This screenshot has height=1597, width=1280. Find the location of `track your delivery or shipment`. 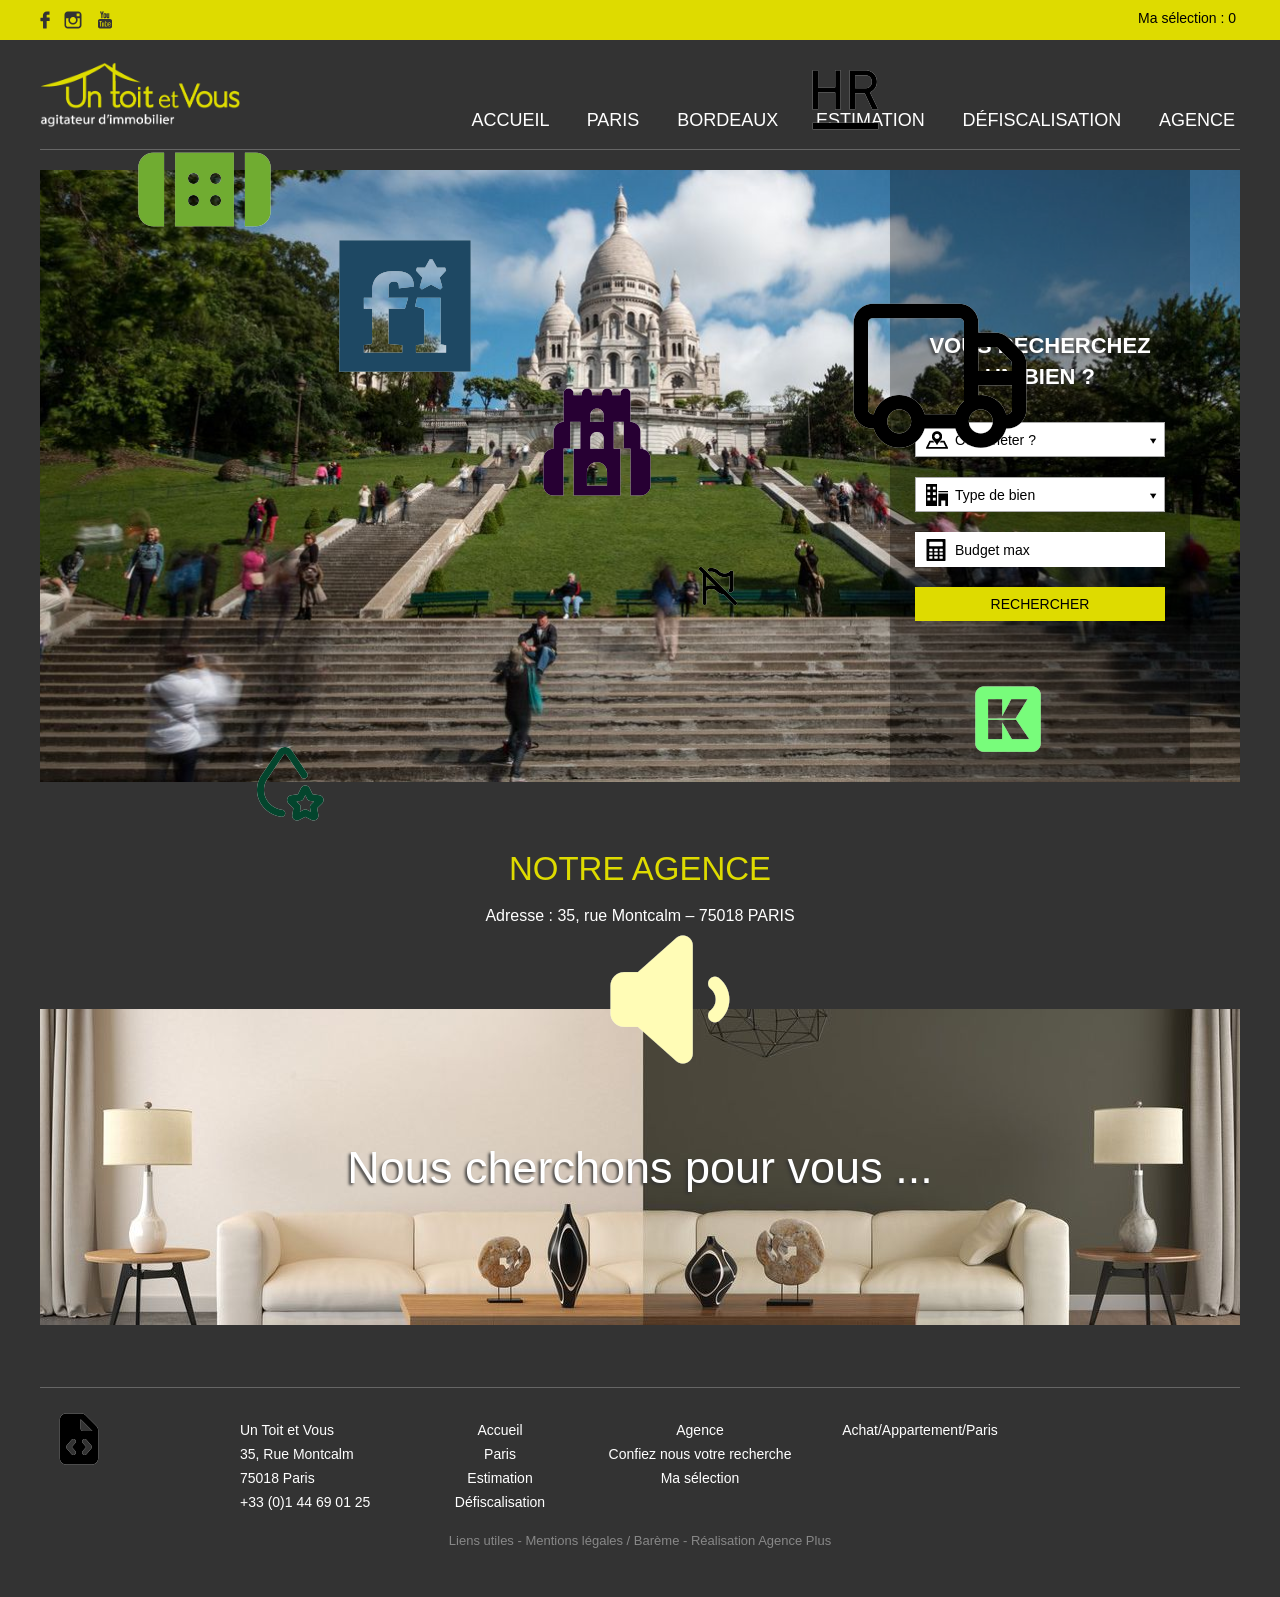

track your delivery or shipment is located at coordinates (940, 371).